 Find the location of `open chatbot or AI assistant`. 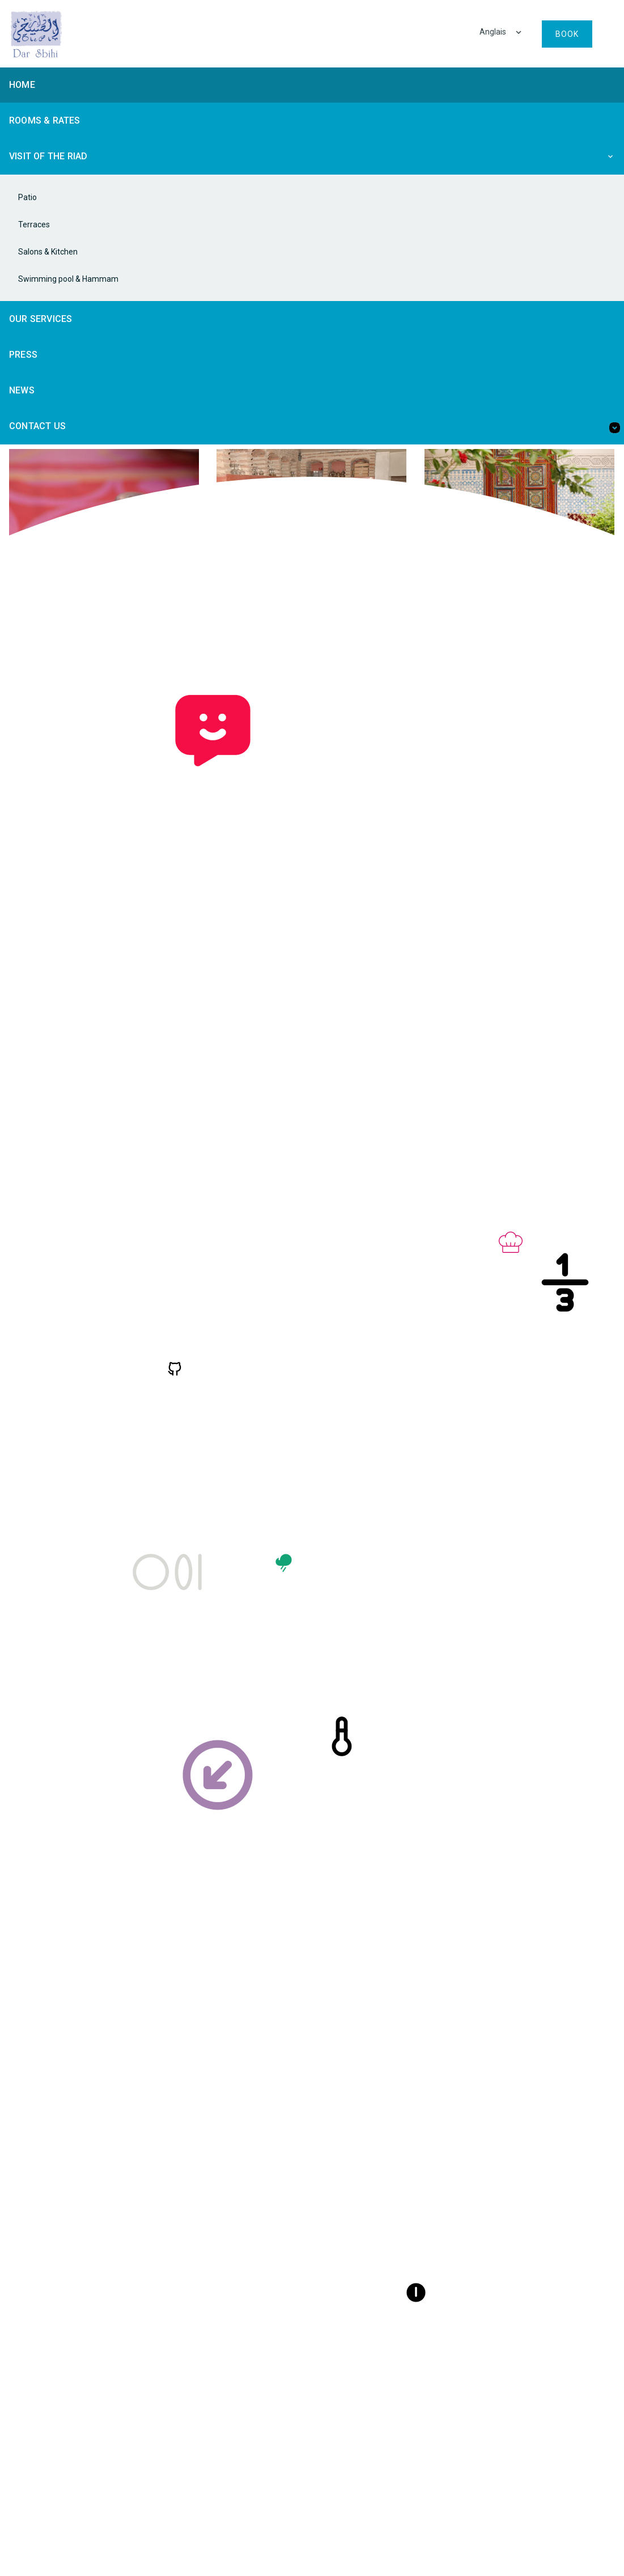

open chatbot or AI assistant is located at coordinates (213, 728).